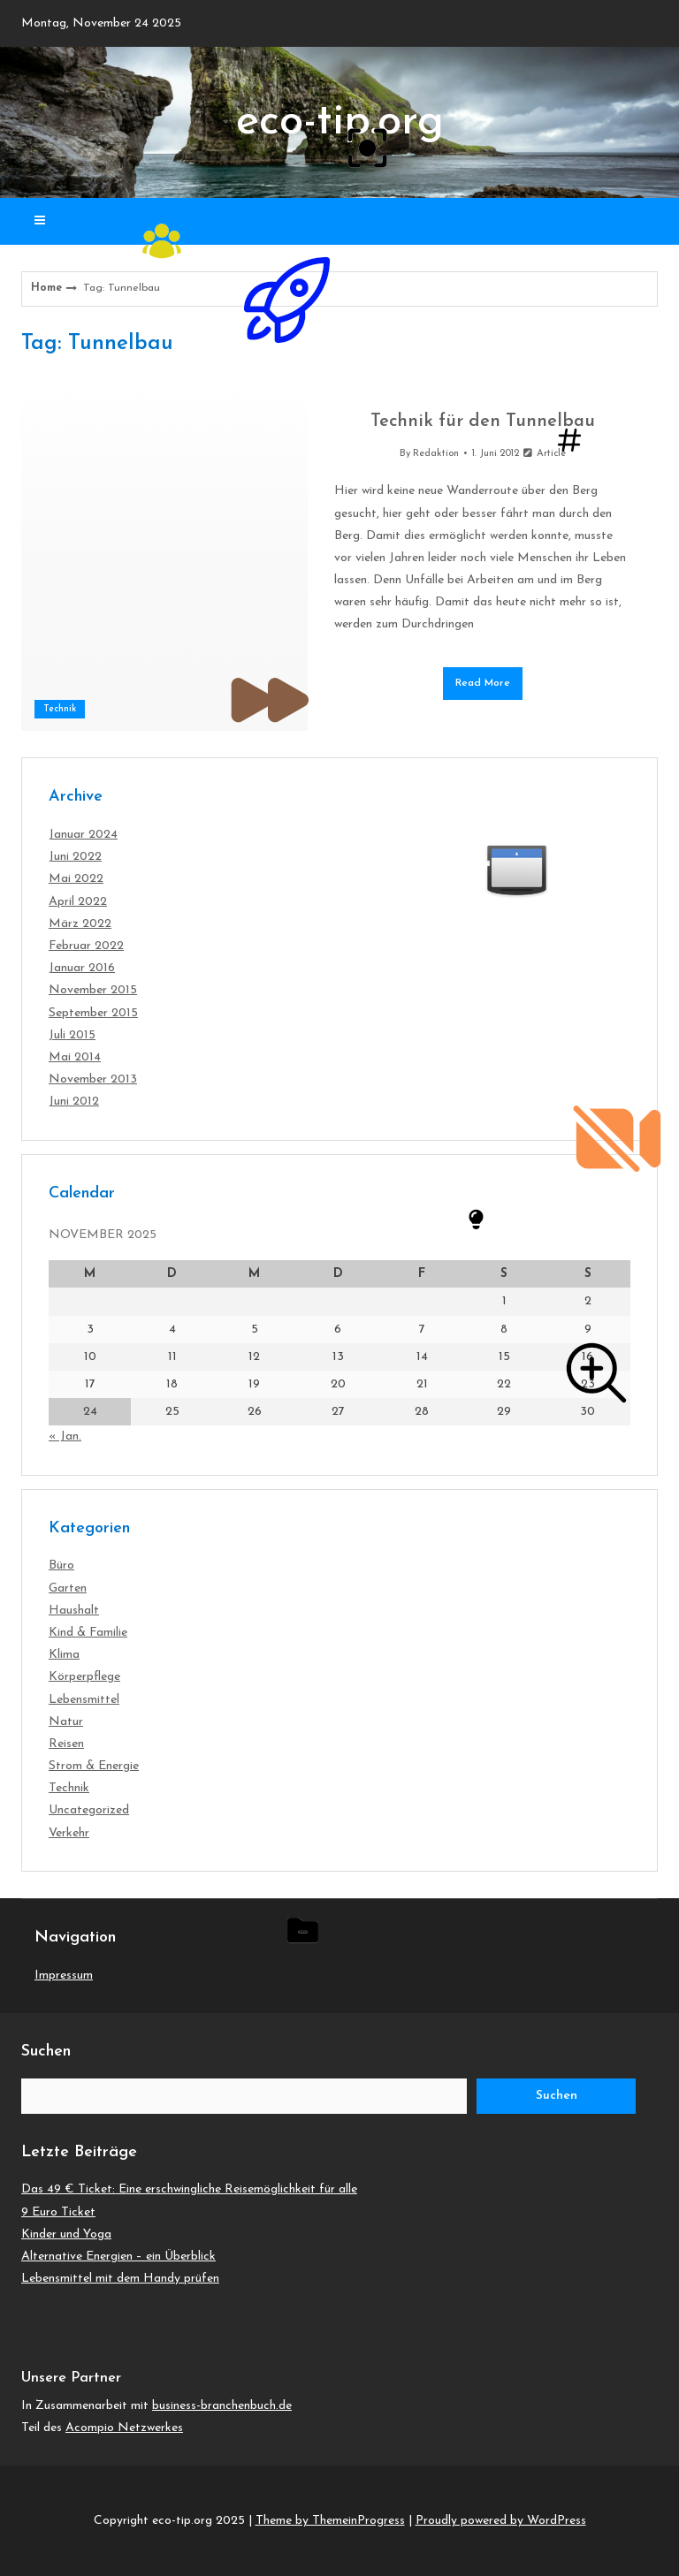 Image resolution: width=679 pixels, height=2576 pixels. Describe the element at coordinates (569, 440) in the screenshot. I see `view or browse hashtags` at that location.